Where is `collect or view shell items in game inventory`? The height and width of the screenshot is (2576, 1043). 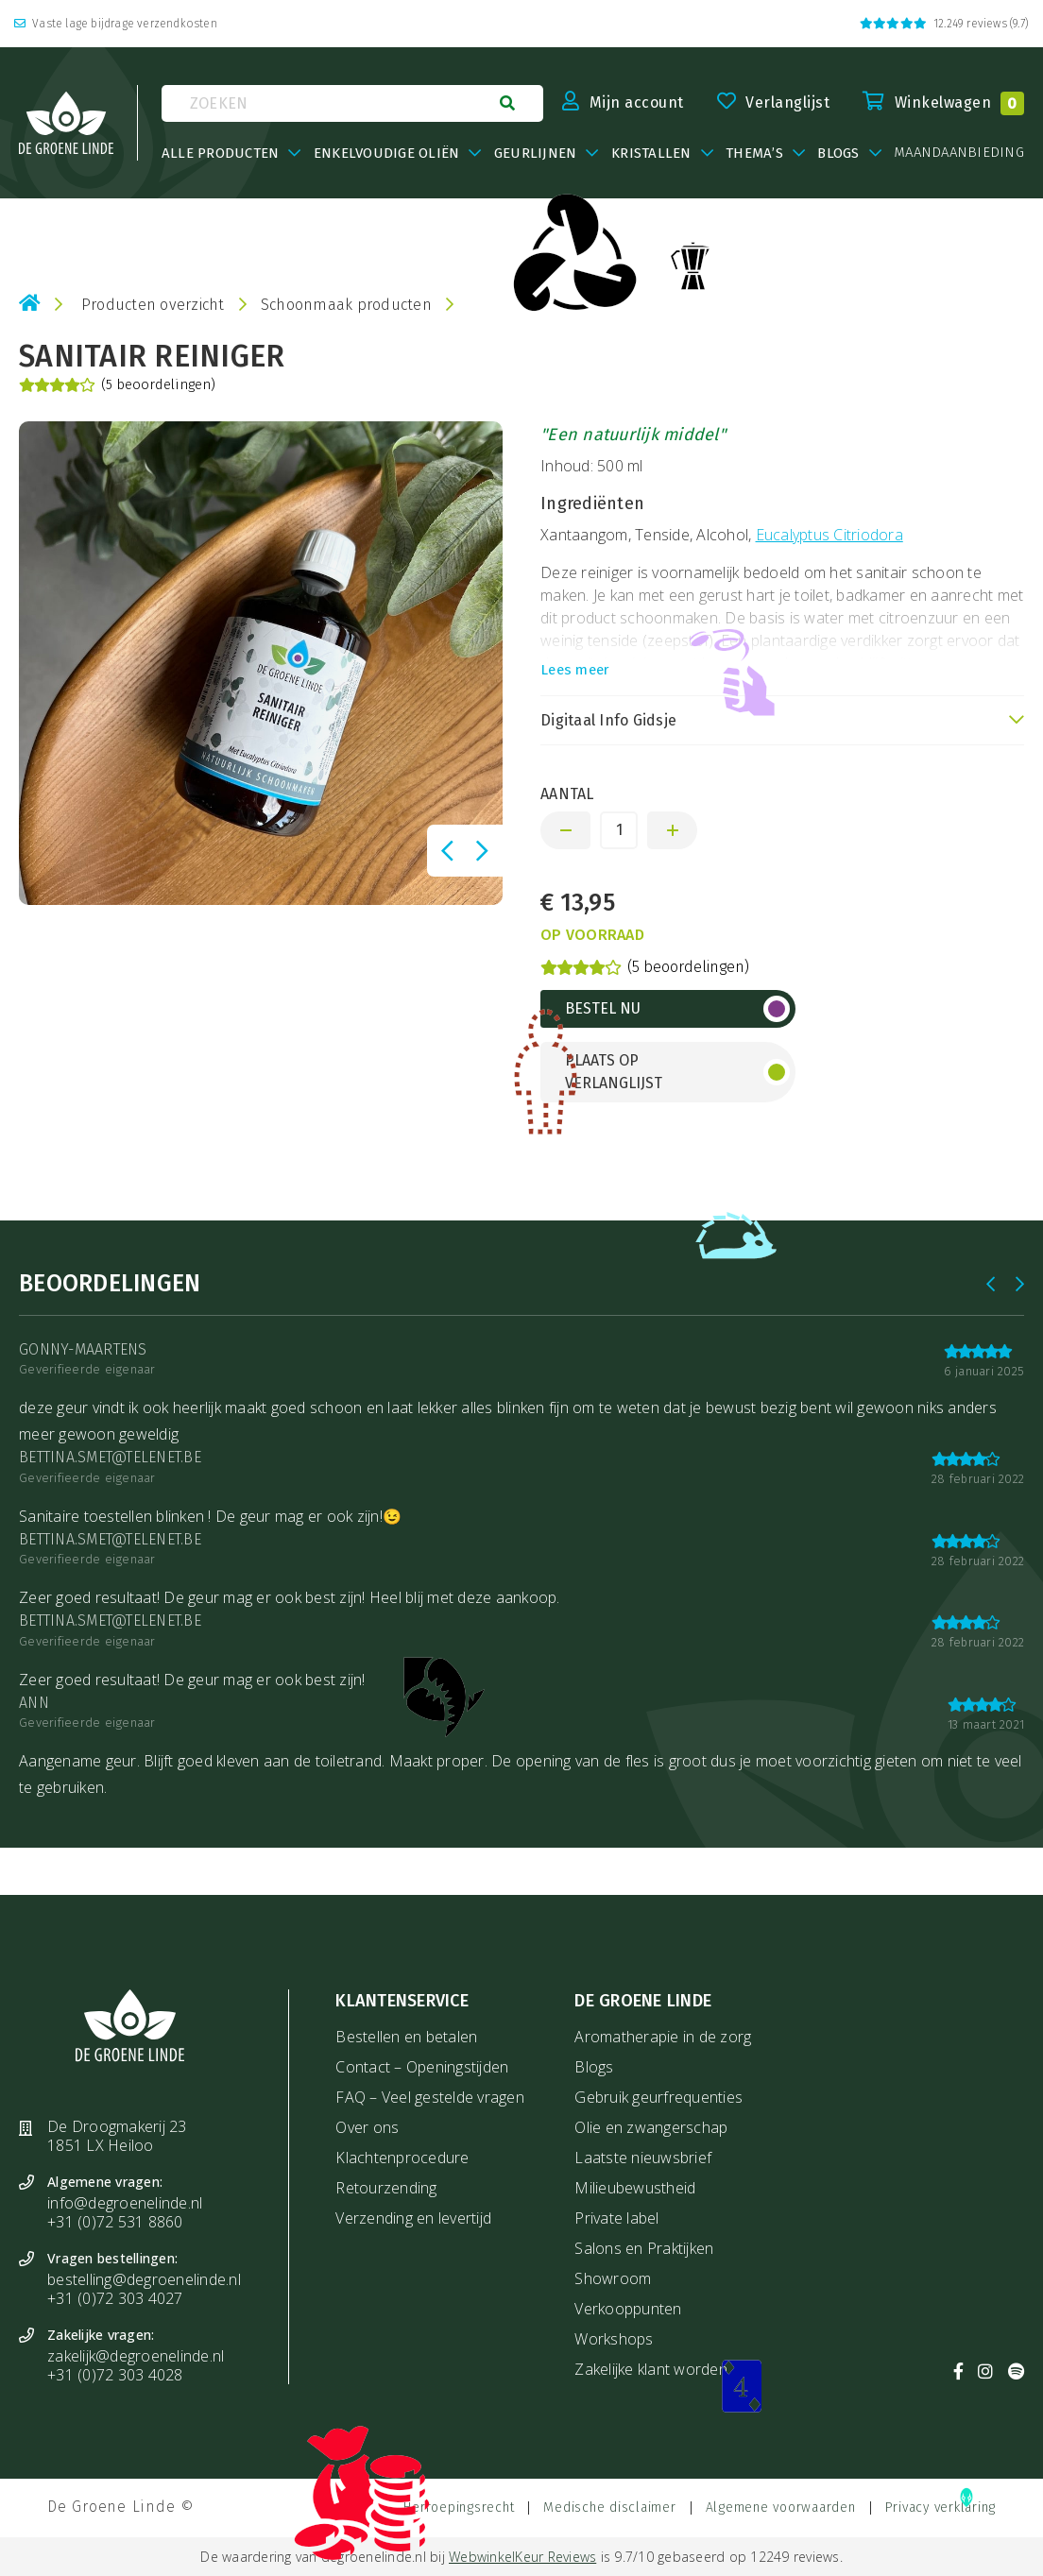
collect or view shell items in game inventory is located at coordinates (574, 255).